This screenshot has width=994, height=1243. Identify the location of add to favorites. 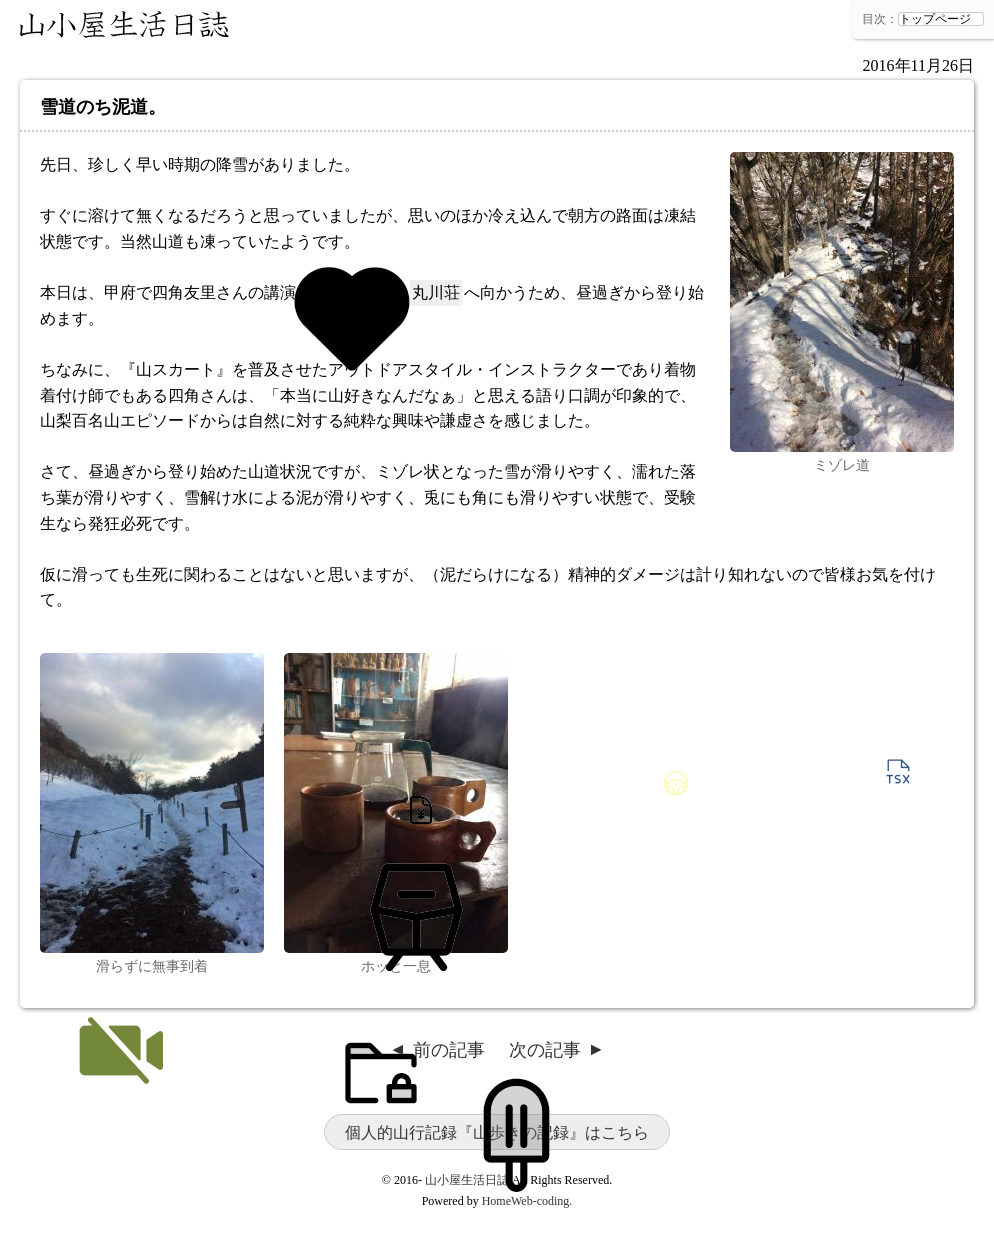
(352, 319).